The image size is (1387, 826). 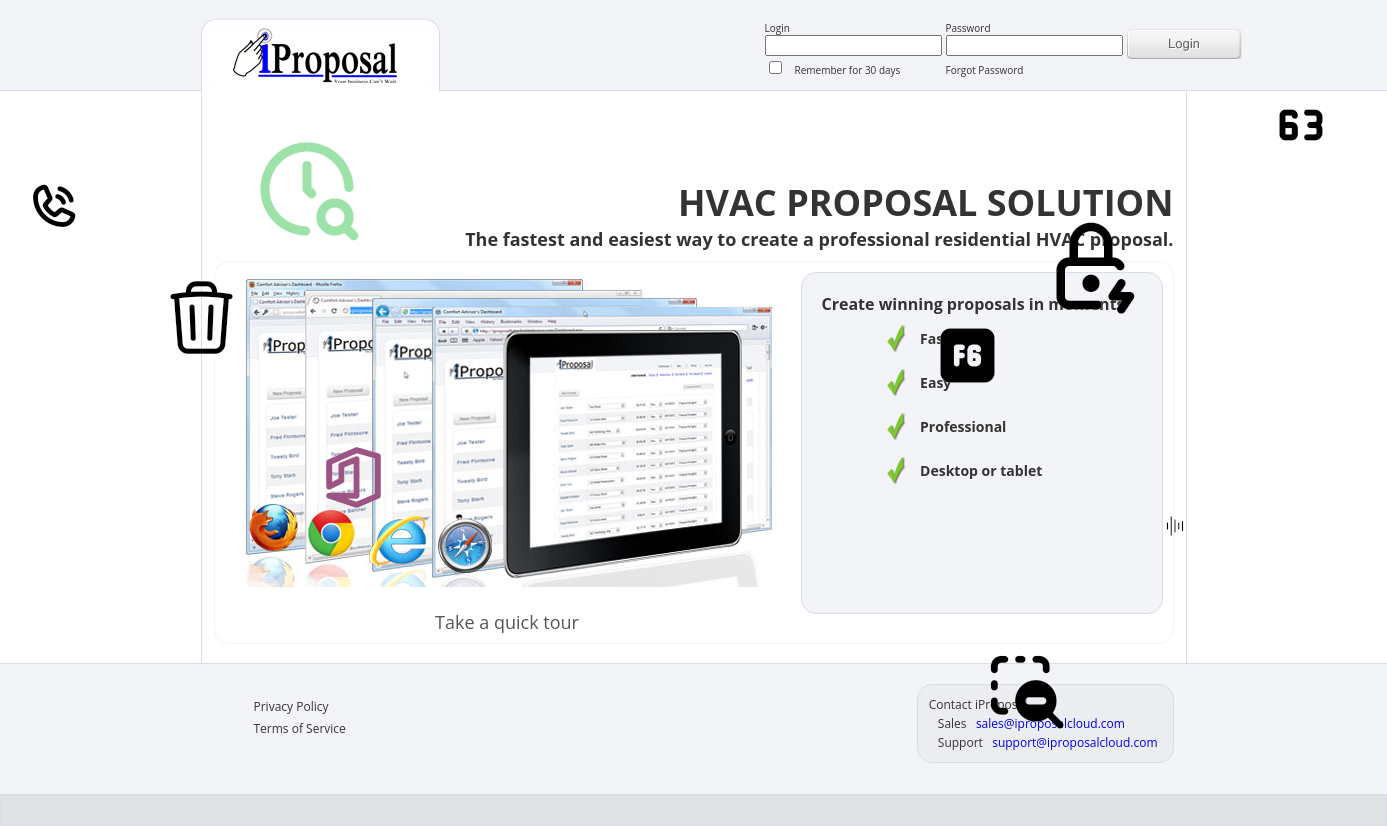 I want to click on open Microsoft Office suite, so click(x=353, y=477).